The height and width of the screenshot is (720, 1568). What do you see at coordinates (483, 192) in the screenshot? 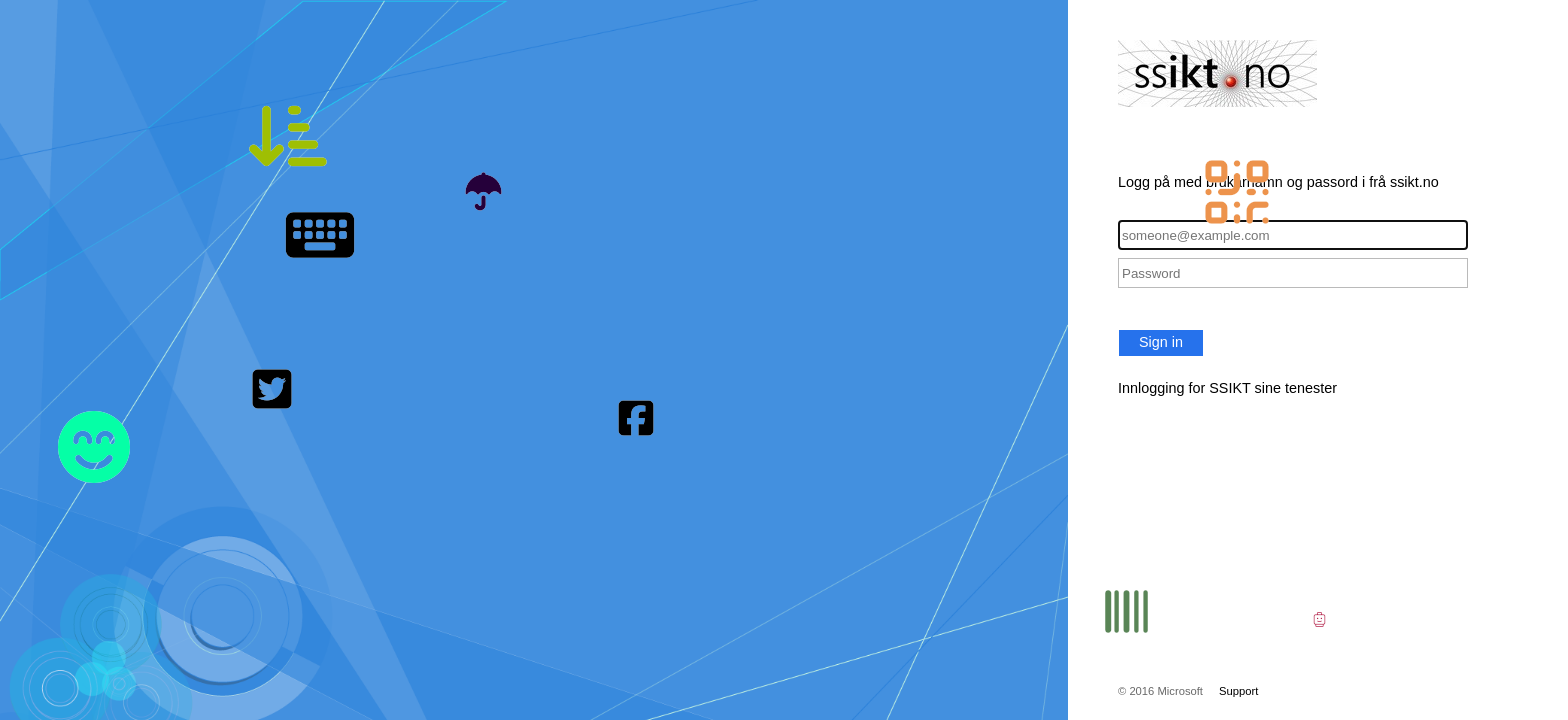
I see `view weather protection or rain forecast` at bounding box center [483, 192].